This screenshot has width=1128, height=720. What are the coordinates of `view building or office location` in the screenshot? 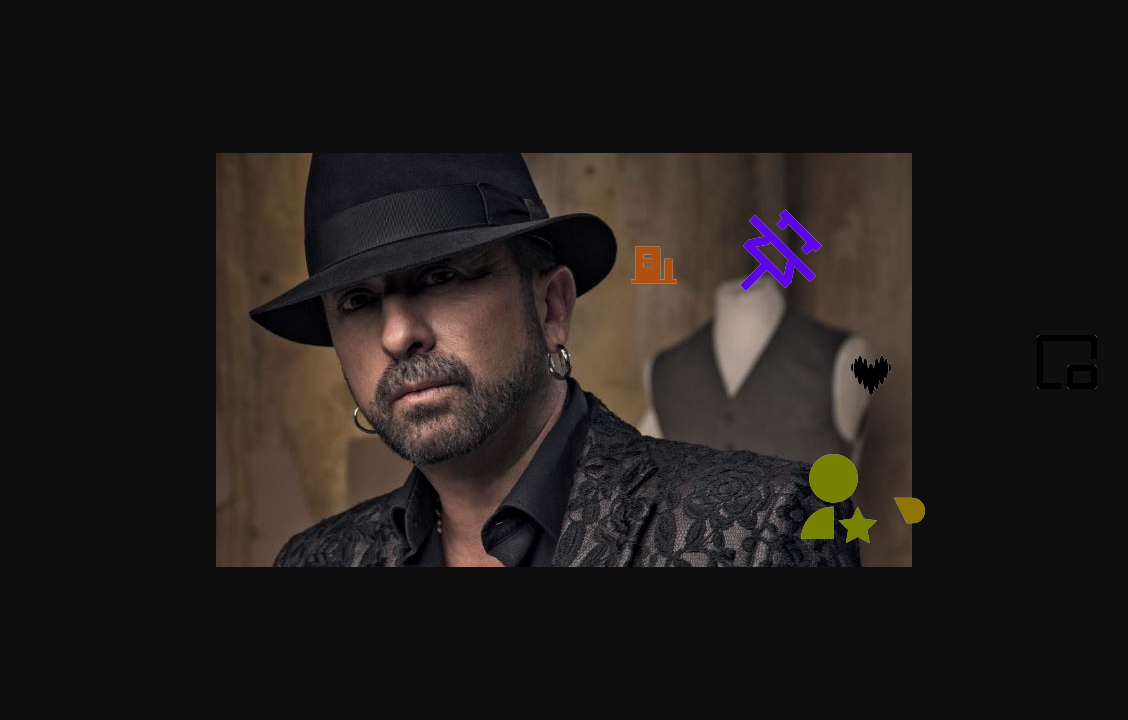 It's located at (654, 265).